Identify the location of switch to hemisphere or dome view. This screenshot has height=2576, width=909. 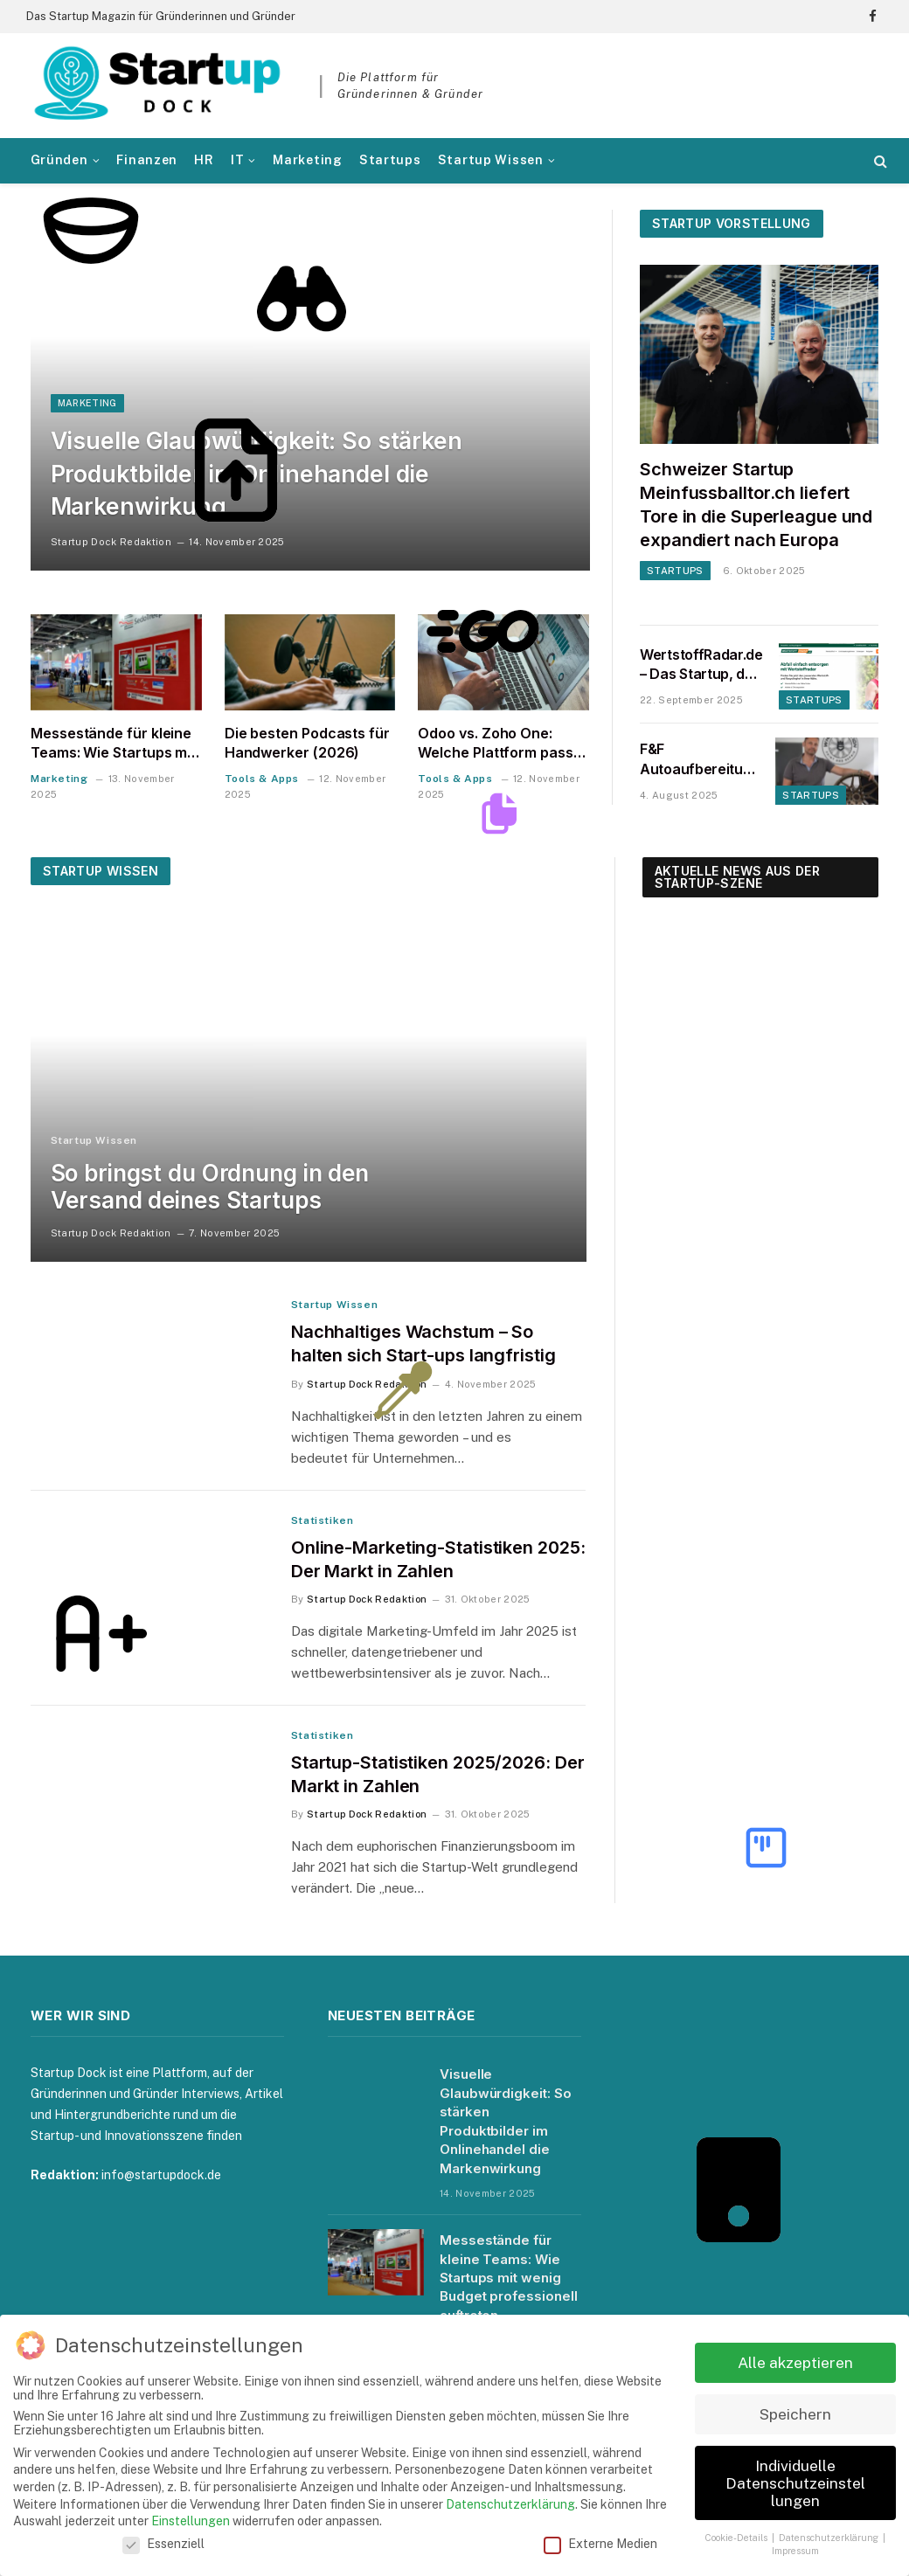
(91, 231).